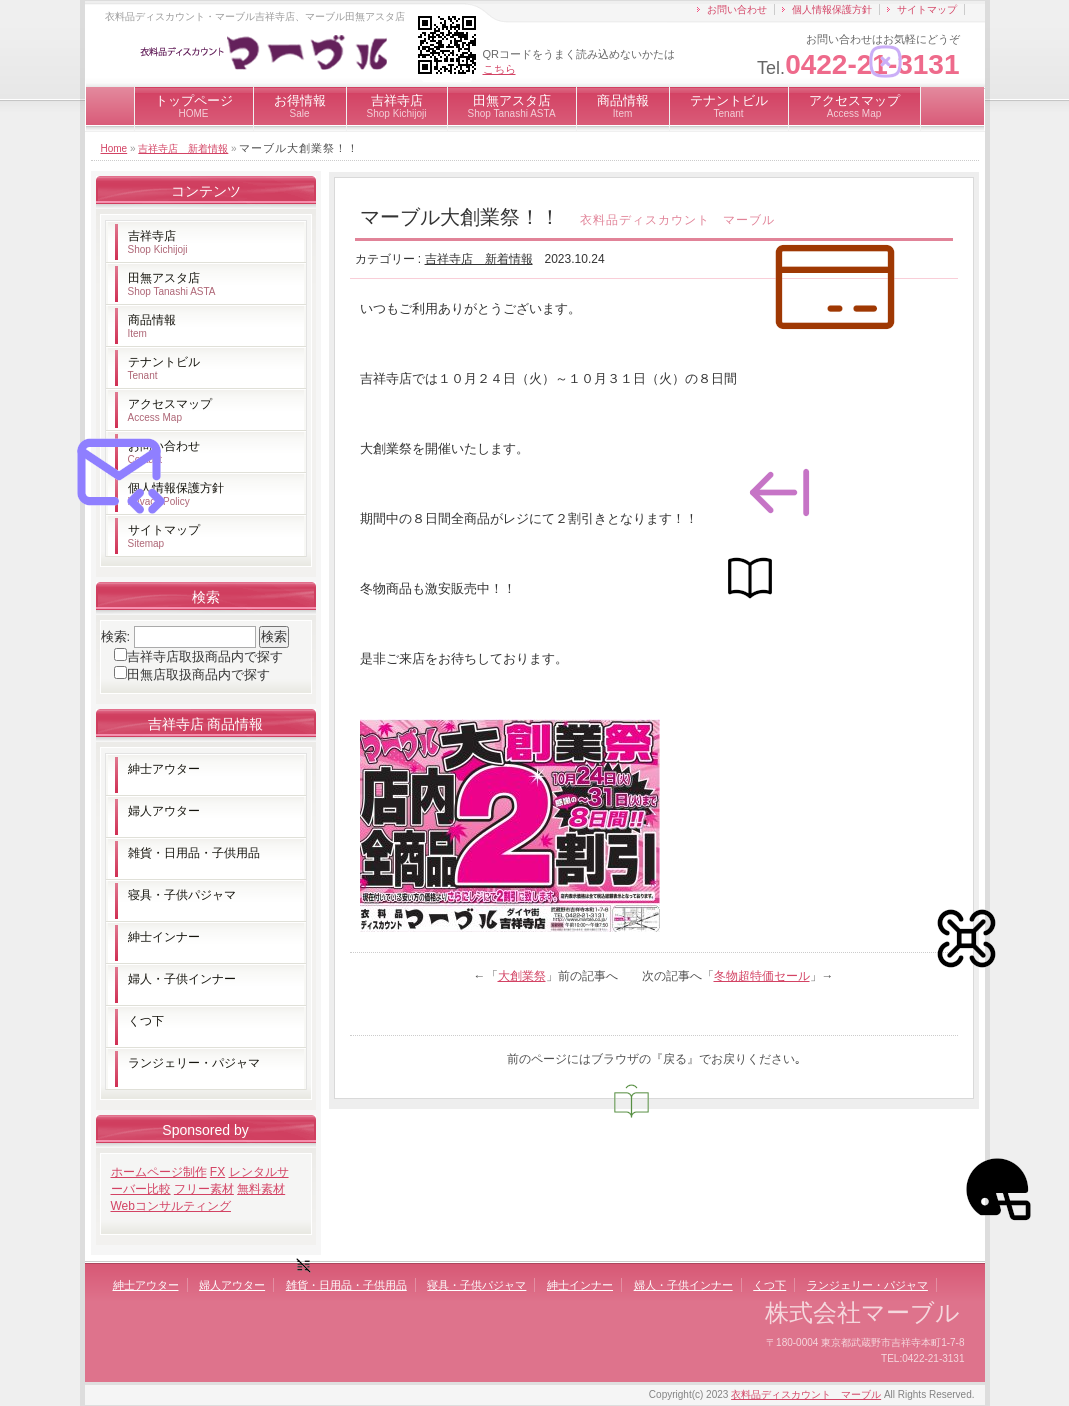 The height and width of the screenshot is (1406, 1069). Describe the element at coordinates (750, 578) in the screenshot. I see `open reading mode or e-reader` at that location.